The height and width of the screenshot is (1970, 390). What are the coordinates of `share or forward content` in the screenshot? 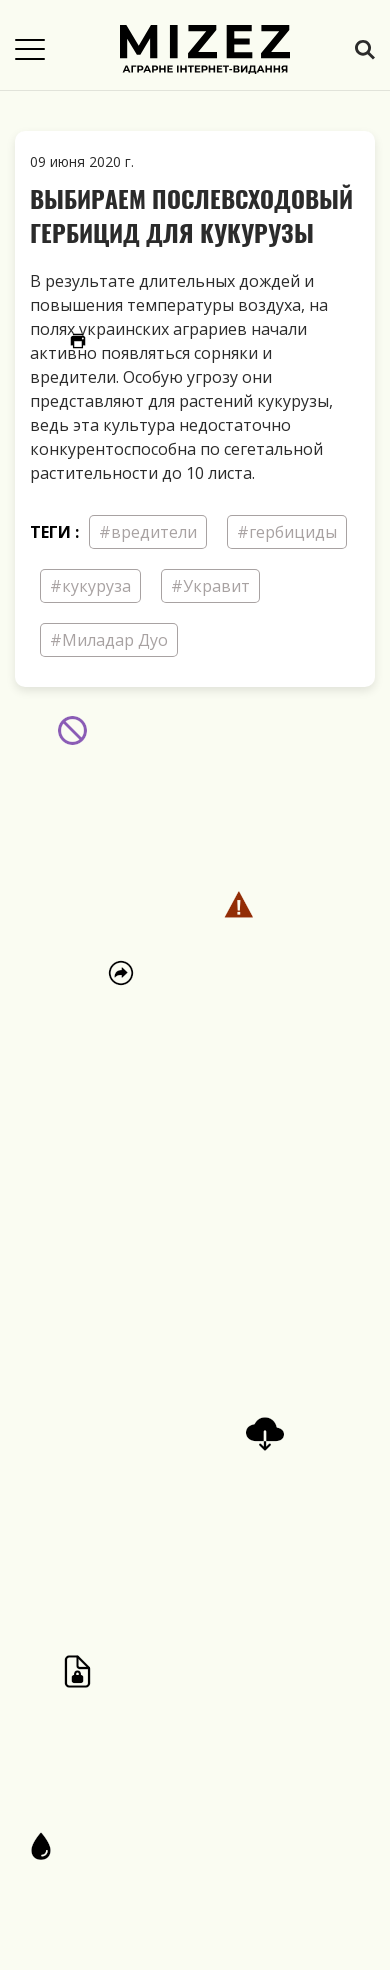 It's located at (121, 973).